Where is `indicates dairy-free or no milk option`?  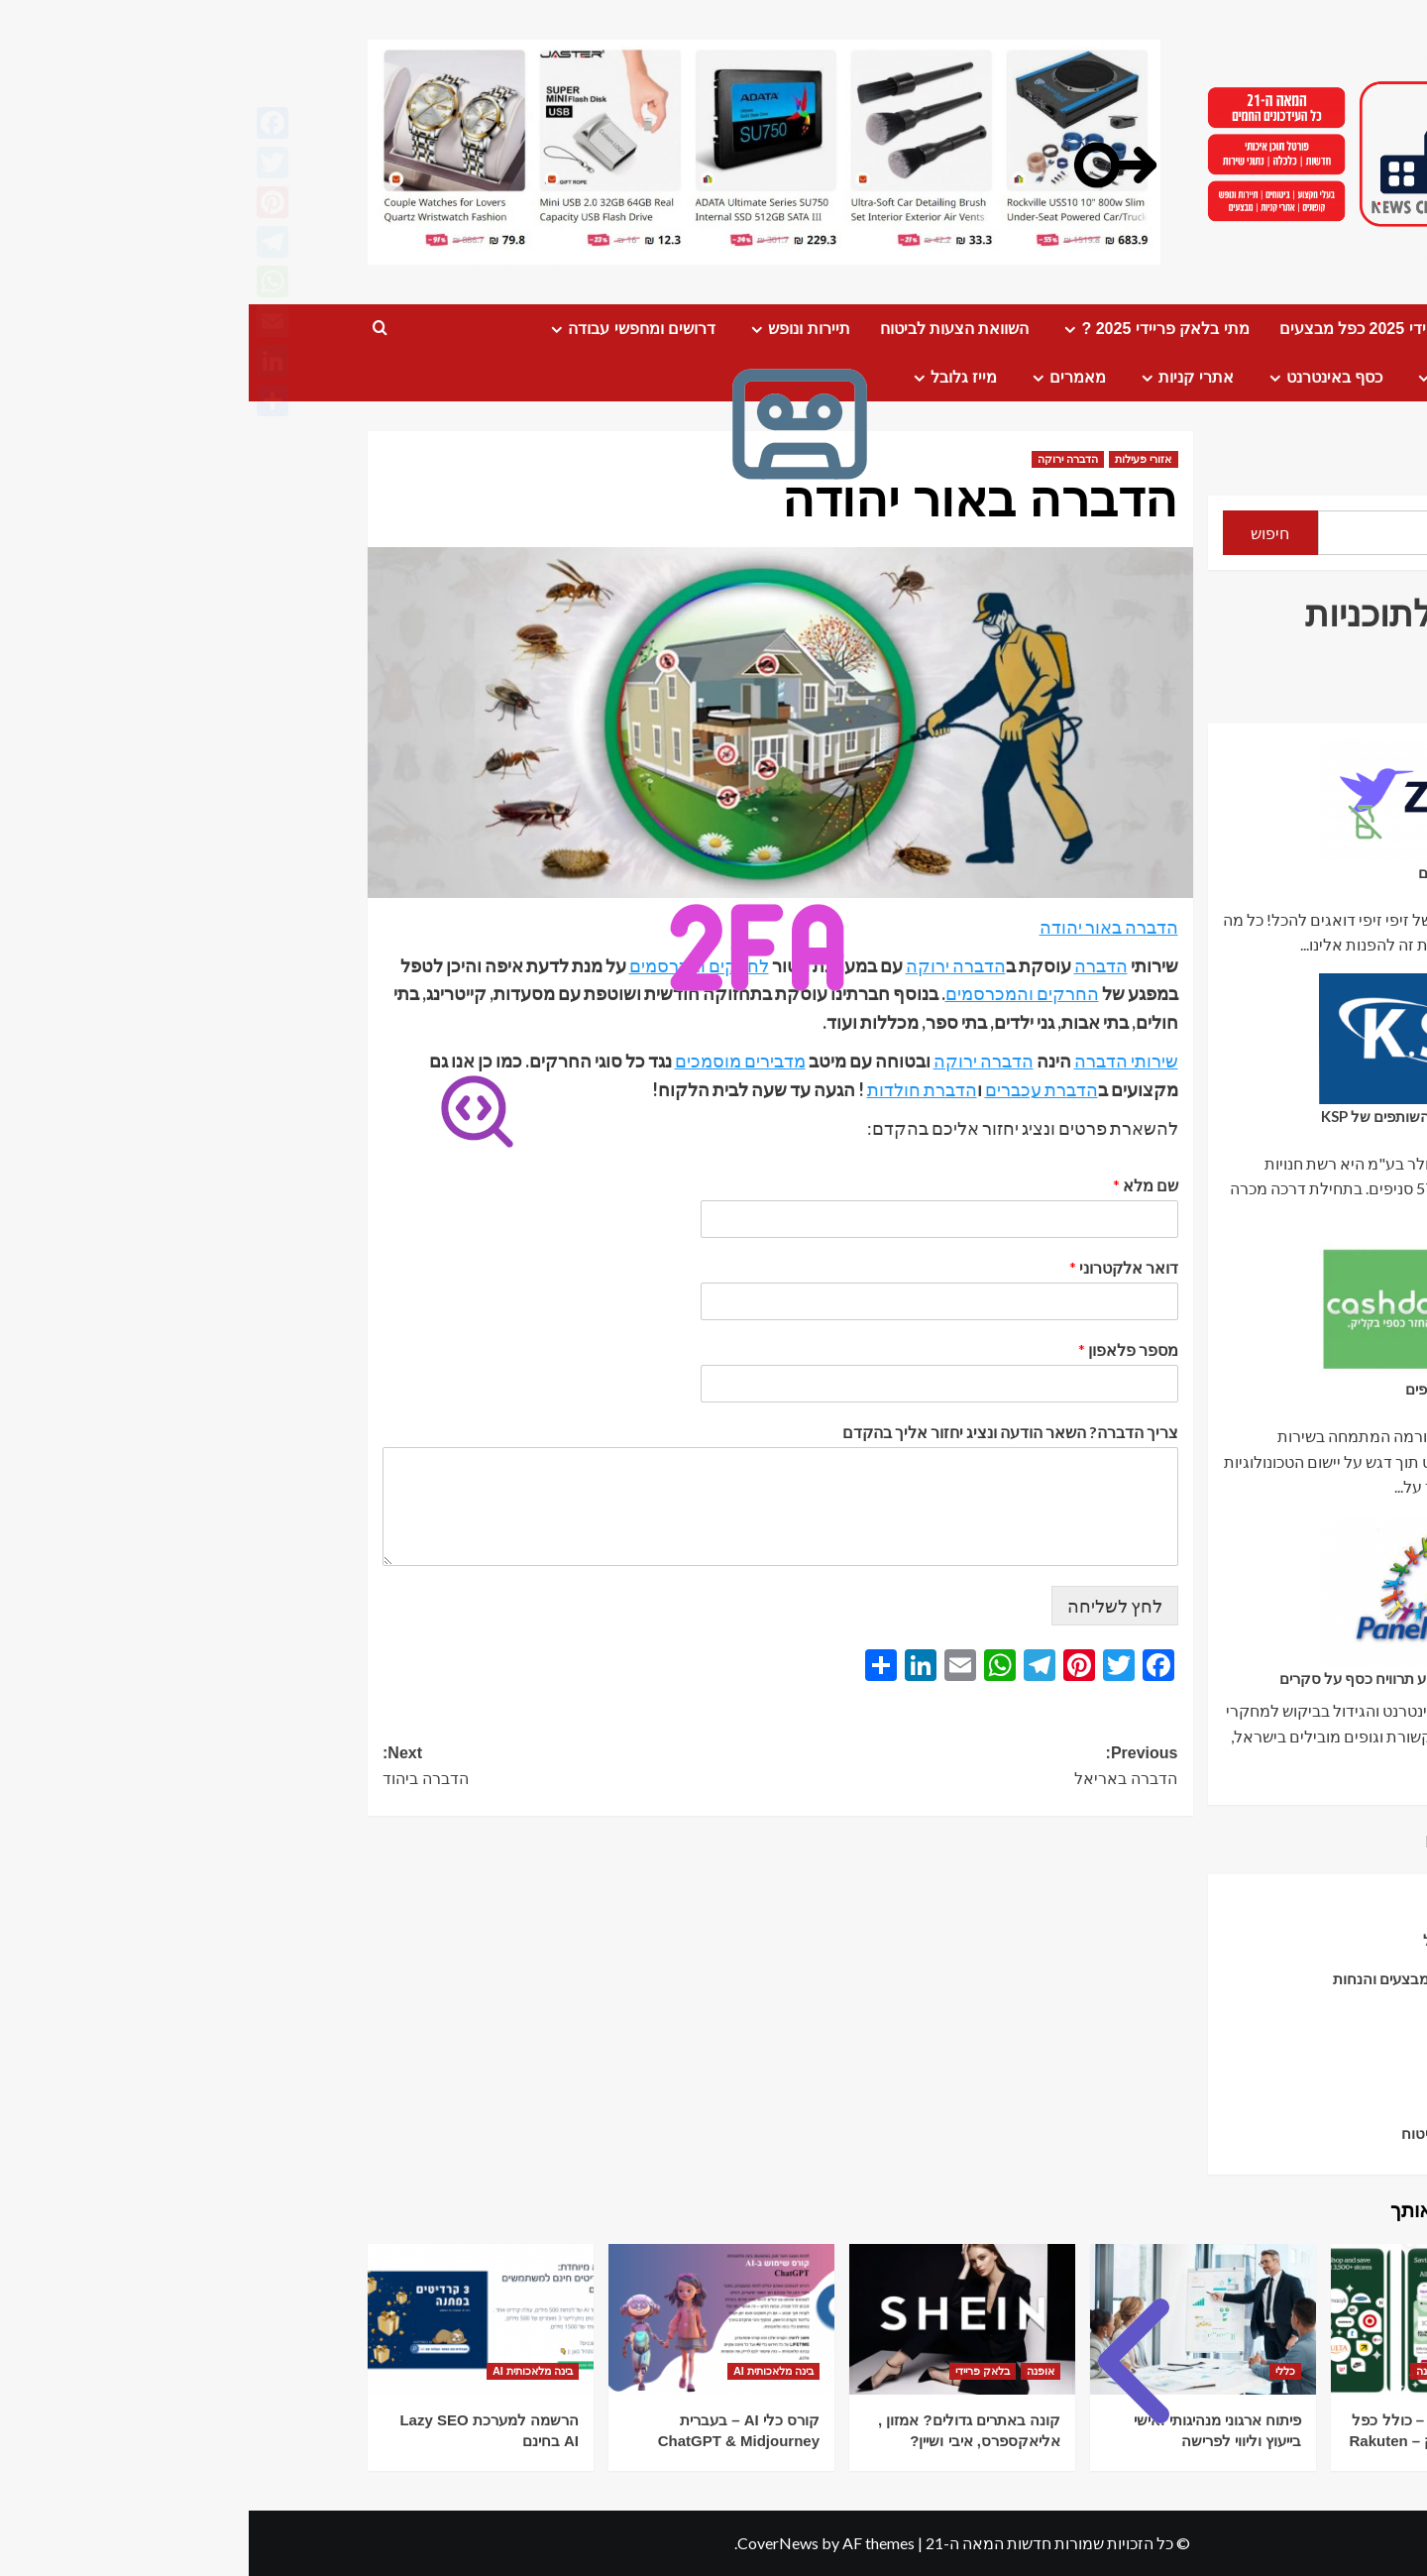 indicates dairy-free or no milk option is located at coordinates (1365, 822).